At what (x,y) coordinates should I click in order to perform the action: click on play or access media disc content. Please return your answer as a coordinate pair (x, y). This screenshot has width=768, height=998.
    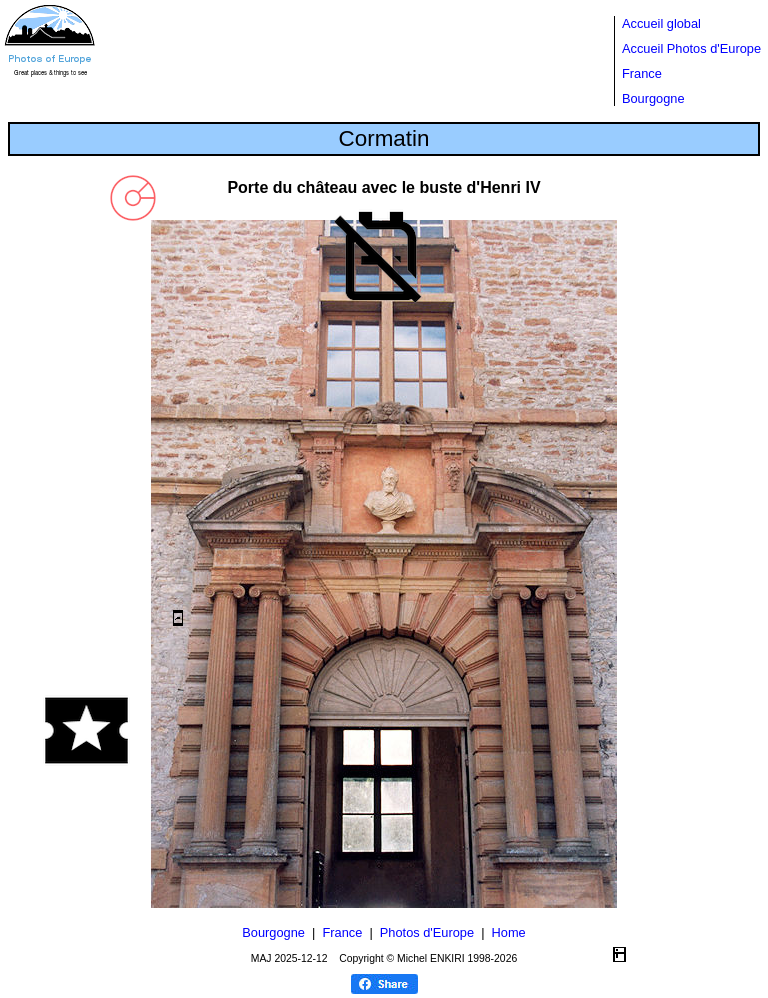
    Looking at the image, I should click on (133, 198).